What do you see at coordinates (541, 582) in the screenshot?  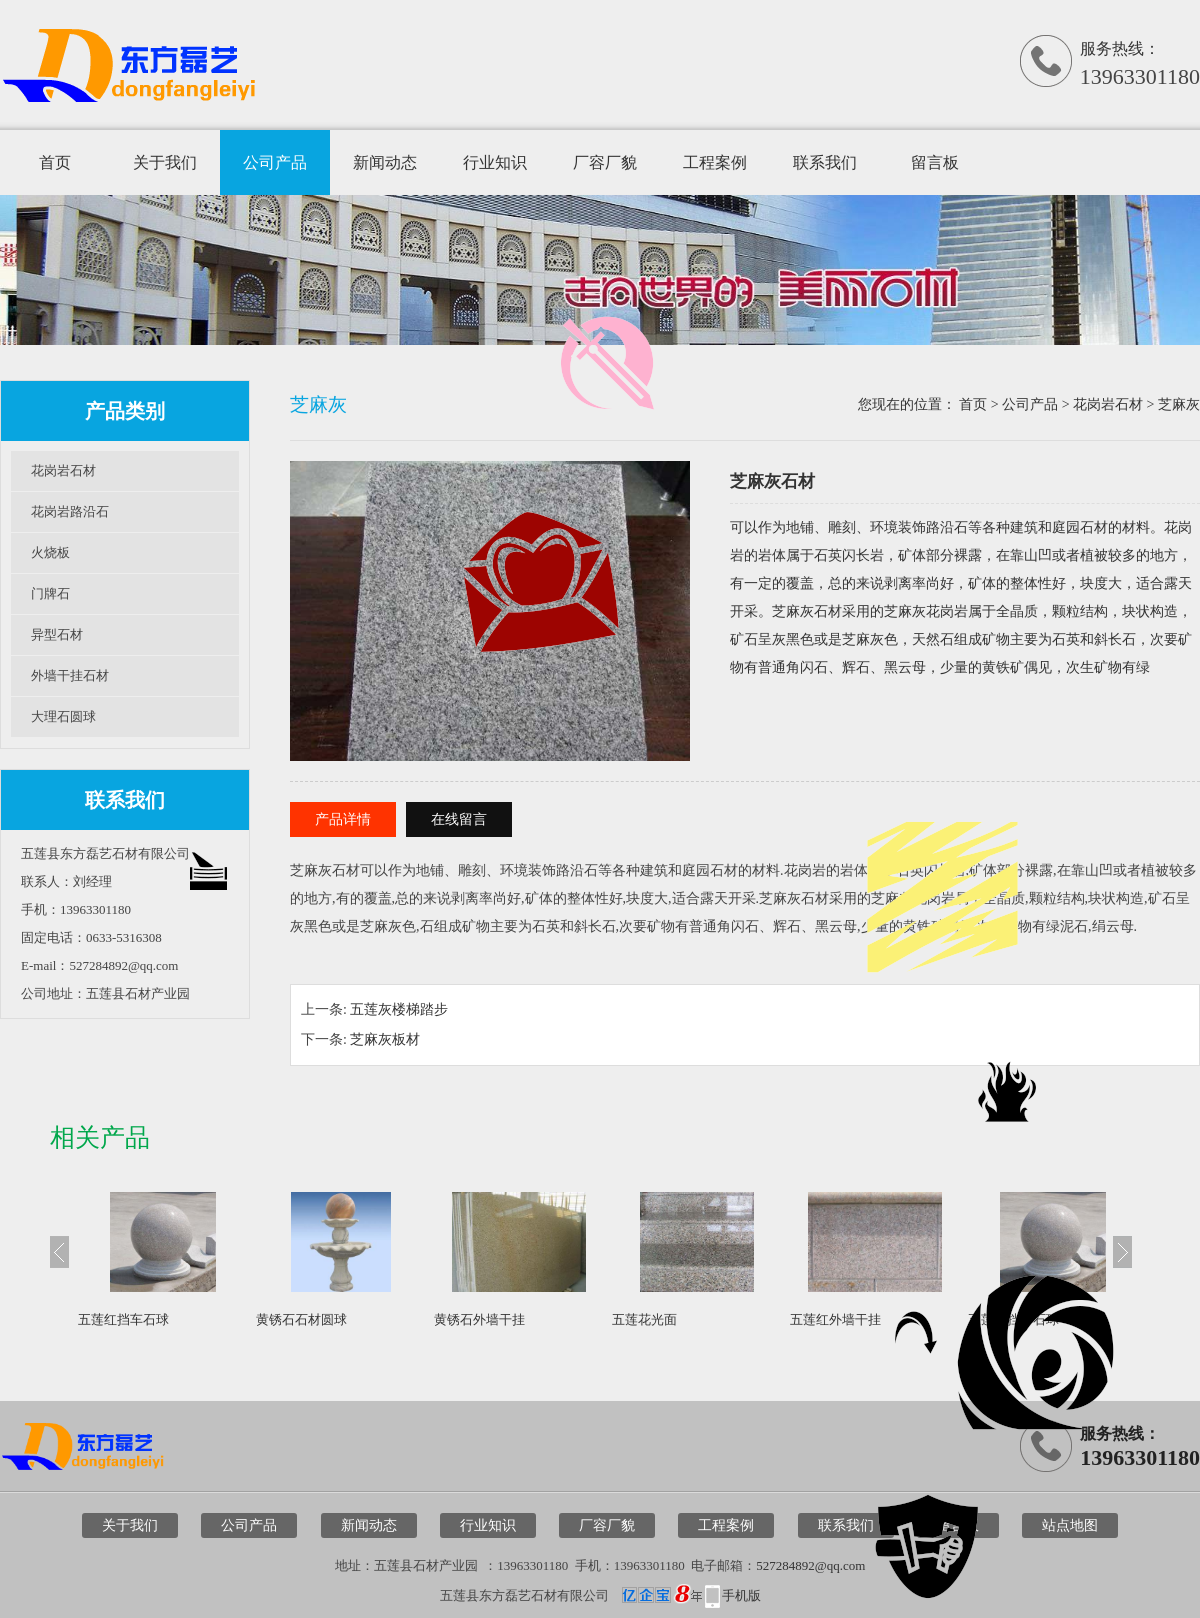 I see `compose or send a love letter` at bounding box center [541, 582].